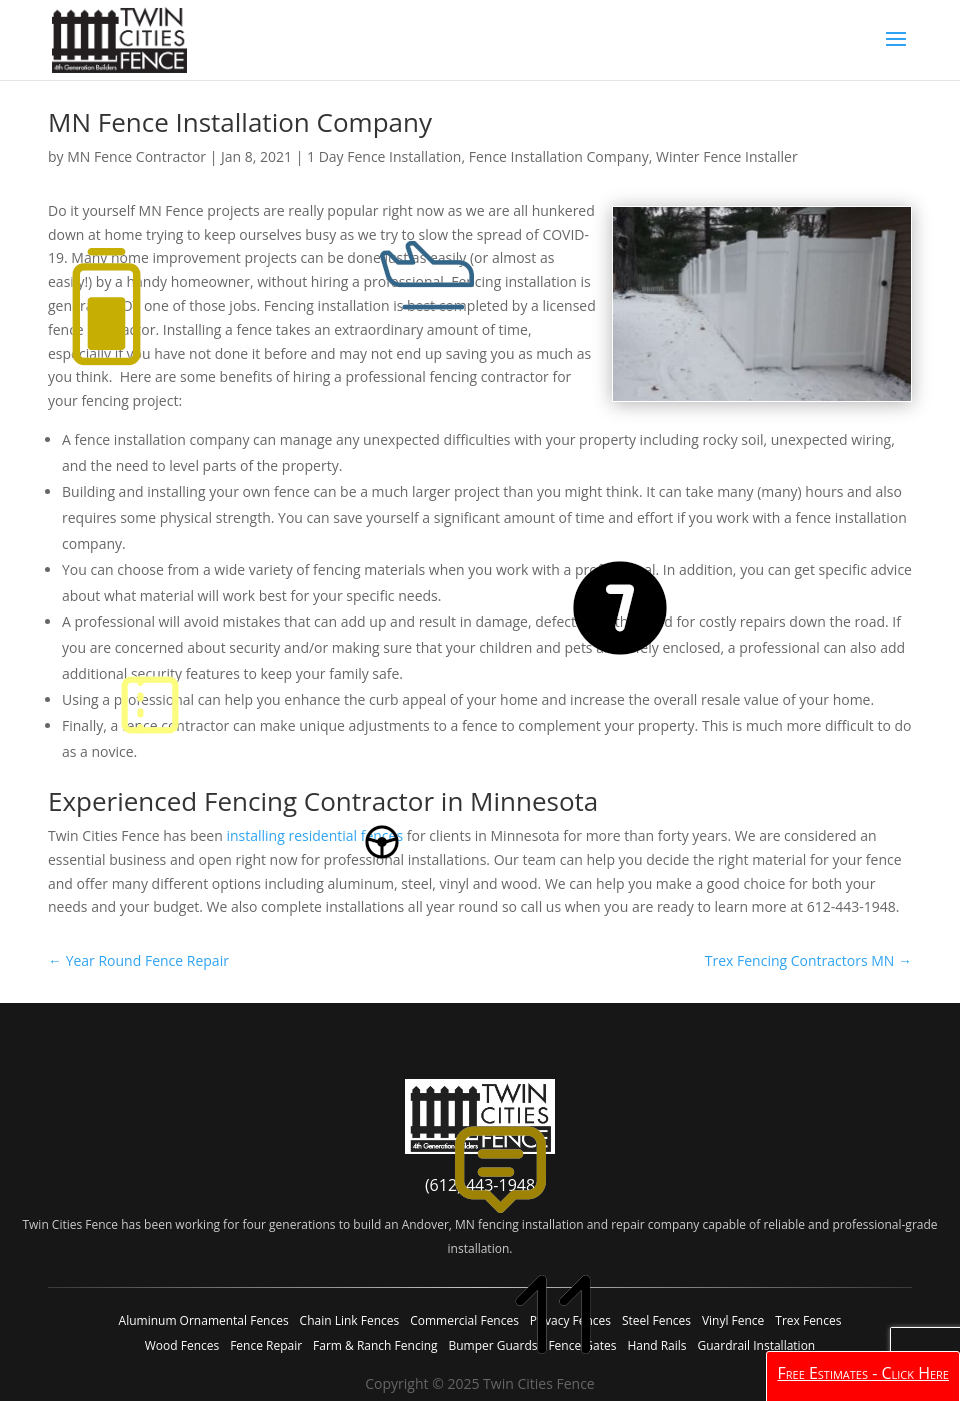 This screenshot has height=1401, width=960. Describe the element at coordinates (559, 1314) in the screenshot. I see `indicates item number 11 in a list or sequence` at that location.